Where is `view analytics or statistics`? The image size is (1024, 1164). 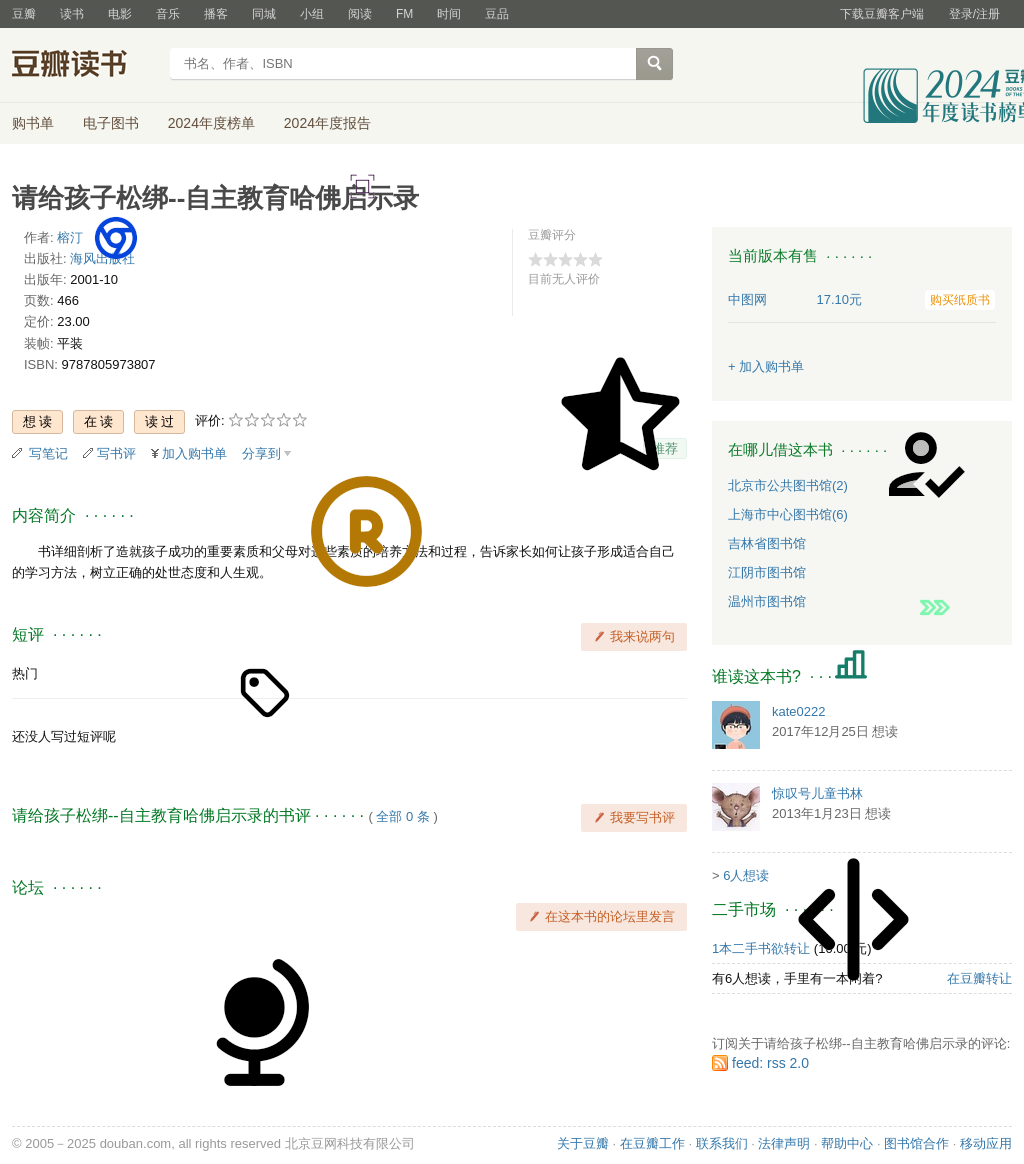 view analytics or statistics is located at coordinates (851, 665).